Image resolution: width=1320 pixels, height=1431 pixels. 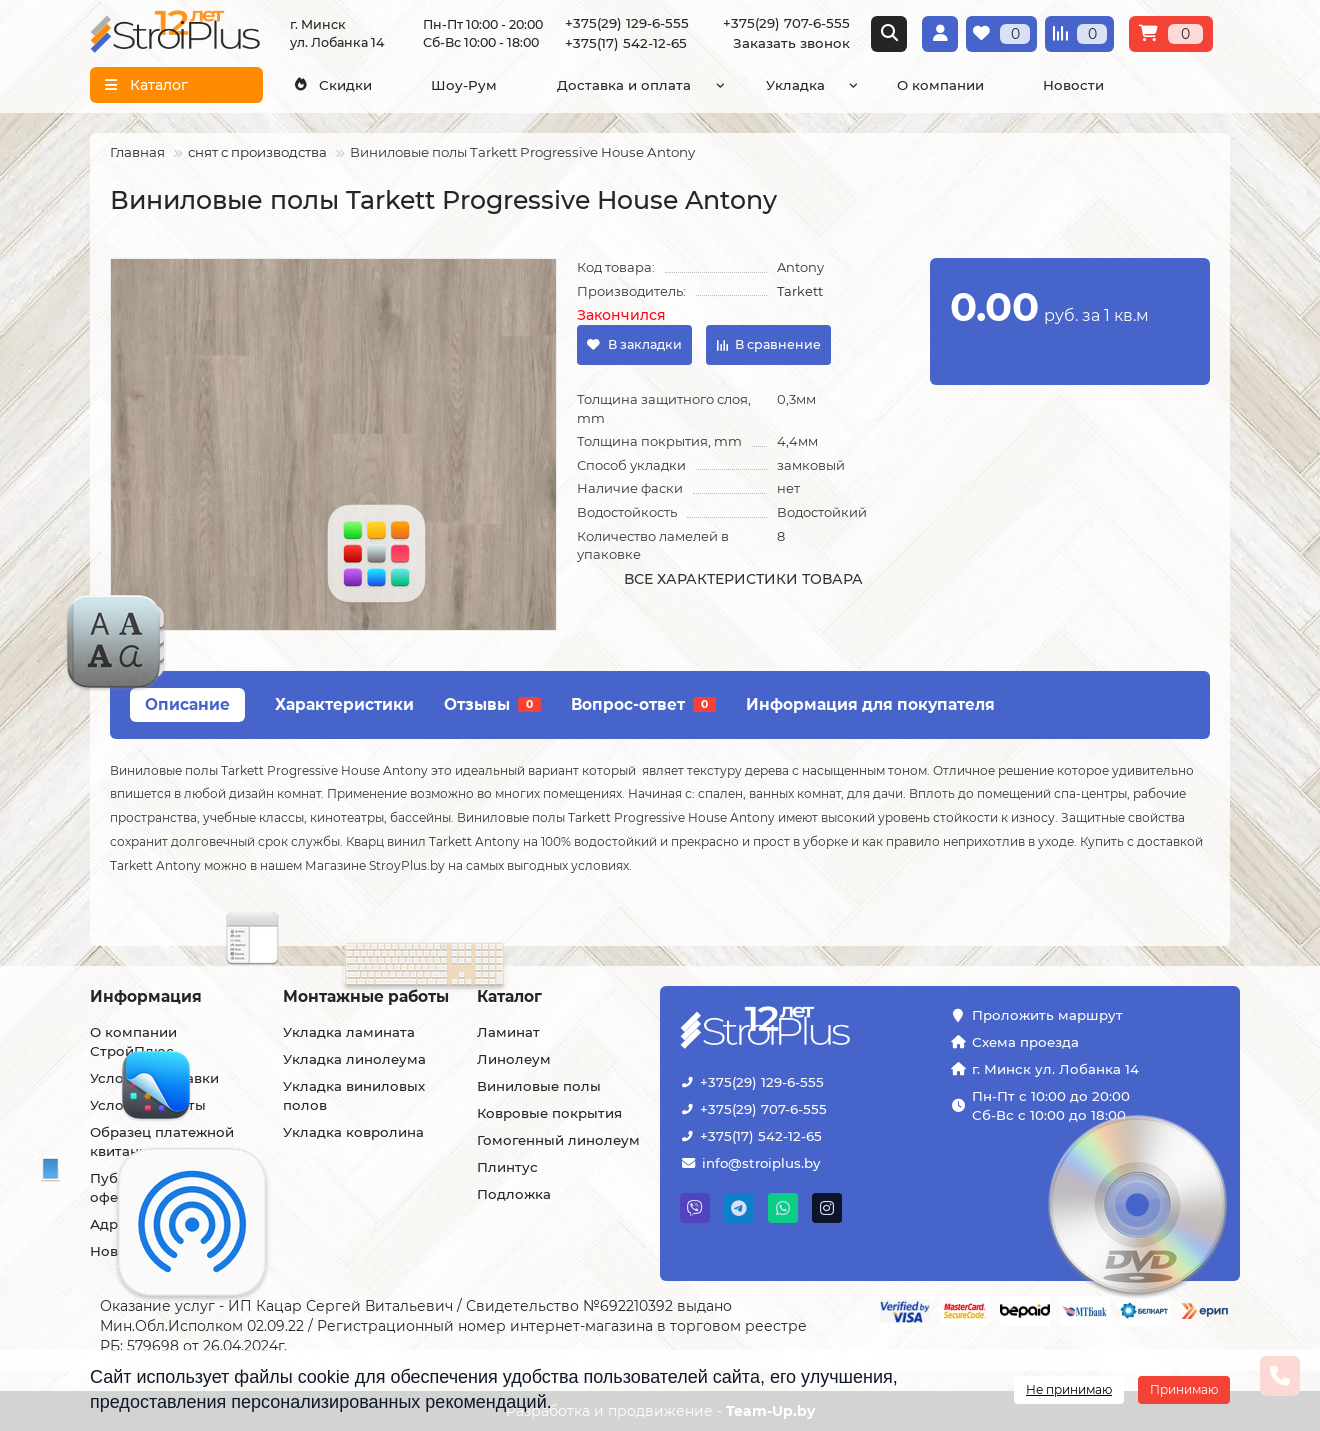 I want to click on access DVD drive or optical disc contents, so click(x=1137, y=1208).